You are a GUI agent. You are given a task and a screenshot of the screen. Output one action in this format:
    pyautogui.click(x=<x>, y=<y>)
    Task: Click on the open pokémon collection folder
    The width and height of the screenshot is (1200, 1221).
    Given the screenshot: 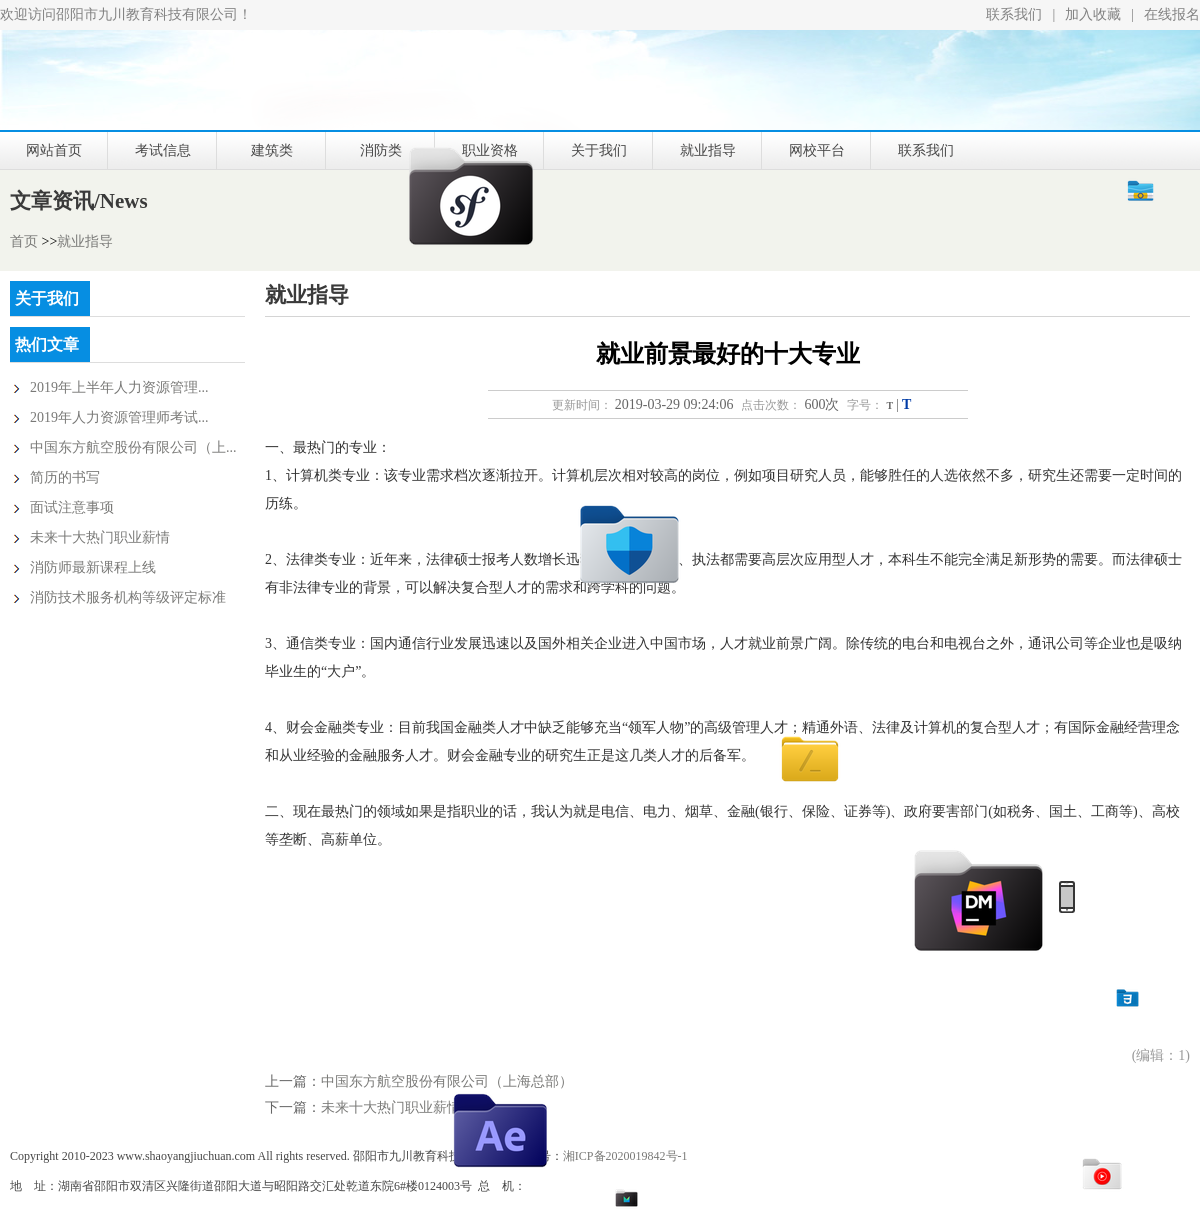 What is the action you would take?
    pyautogui.click(x=1140, y=191)
    